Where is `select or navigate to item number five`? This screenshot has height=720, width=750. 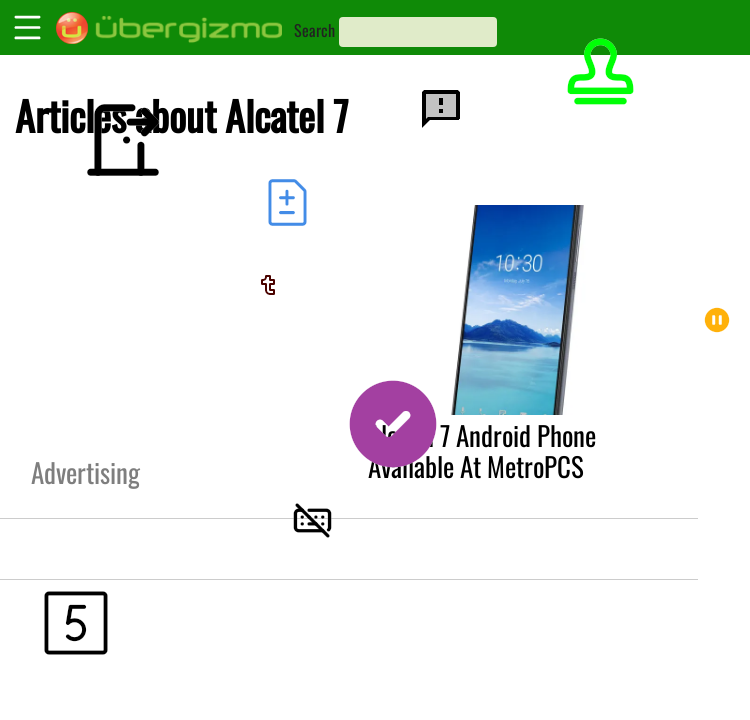 select or navigate to item number five is located at coordinates (76, 623).